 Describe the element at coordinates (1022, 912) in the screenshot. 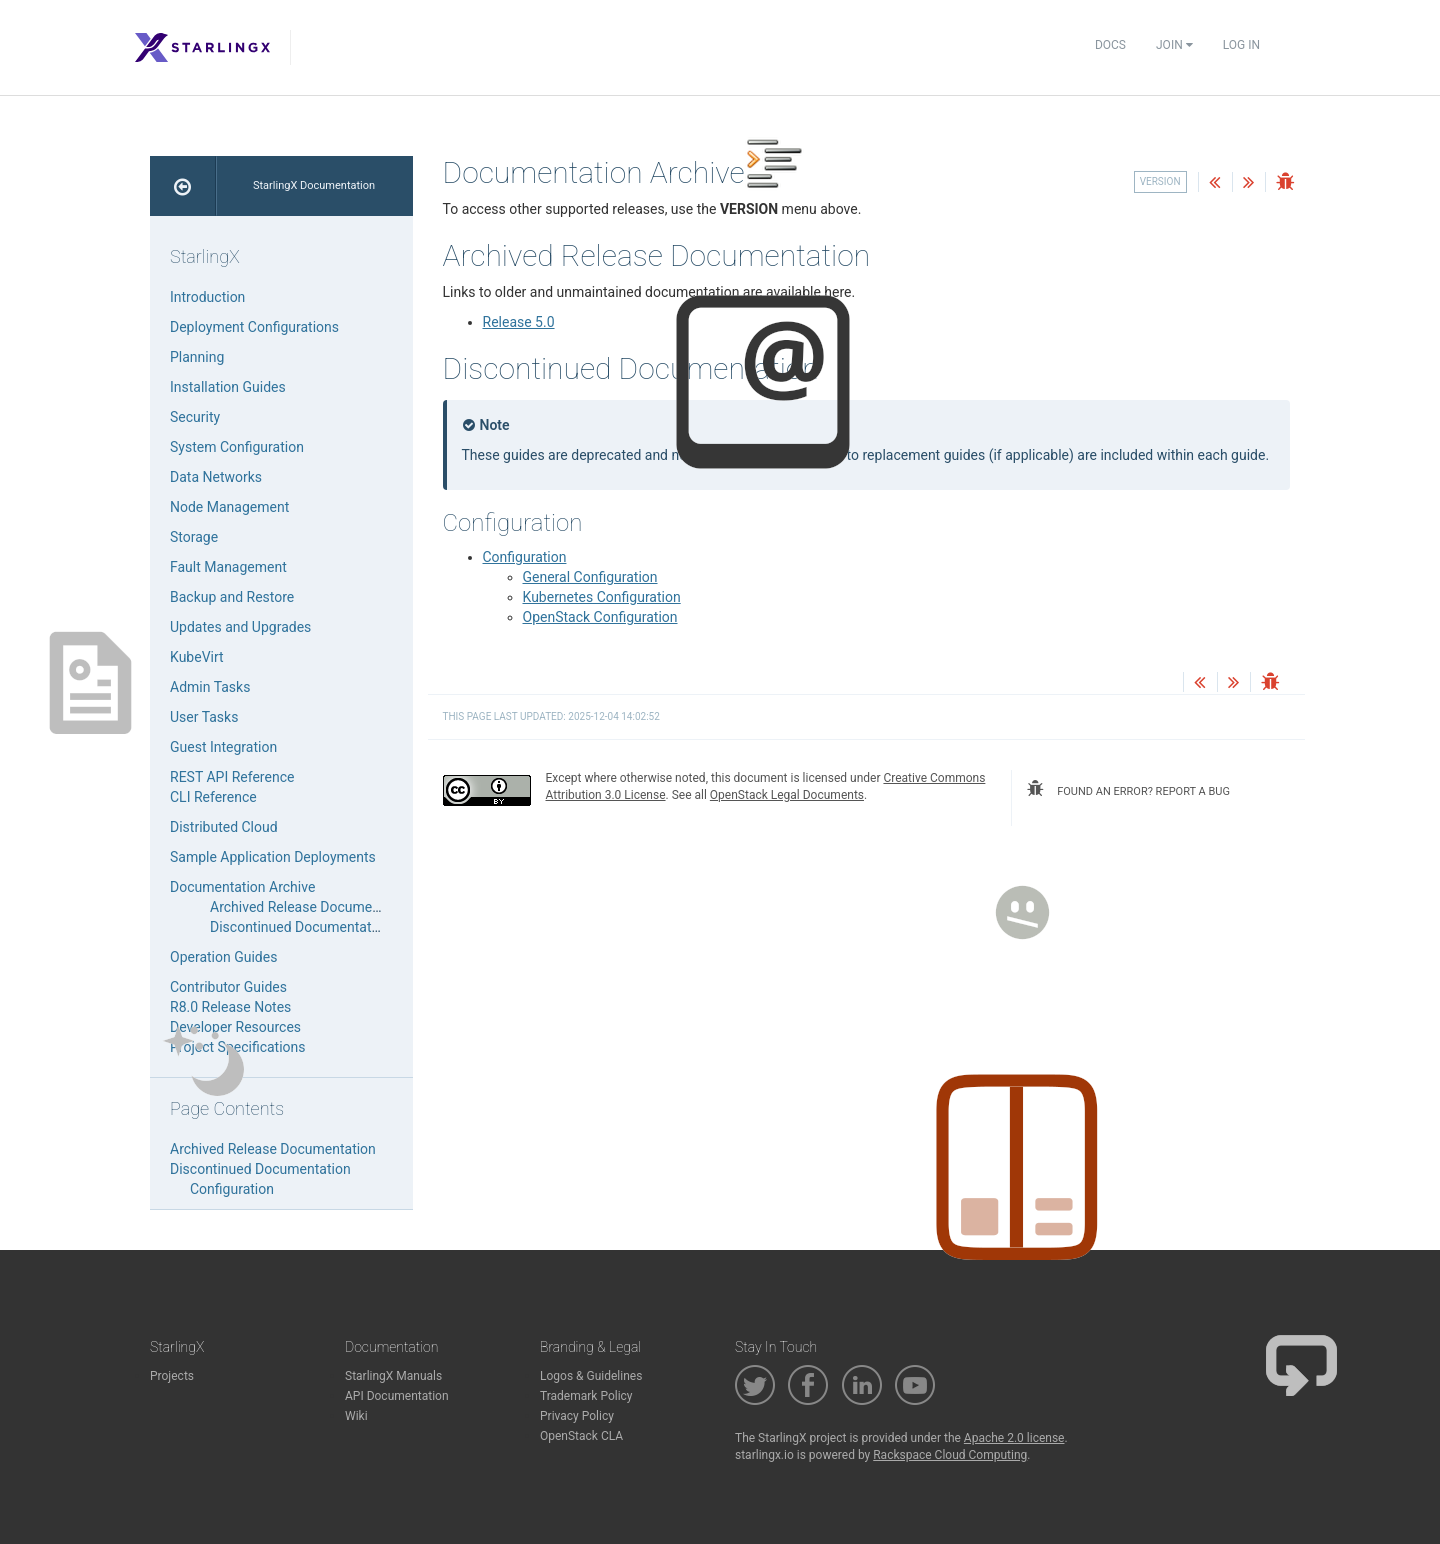

I see `indicates uncertain or neutral status` at that location.